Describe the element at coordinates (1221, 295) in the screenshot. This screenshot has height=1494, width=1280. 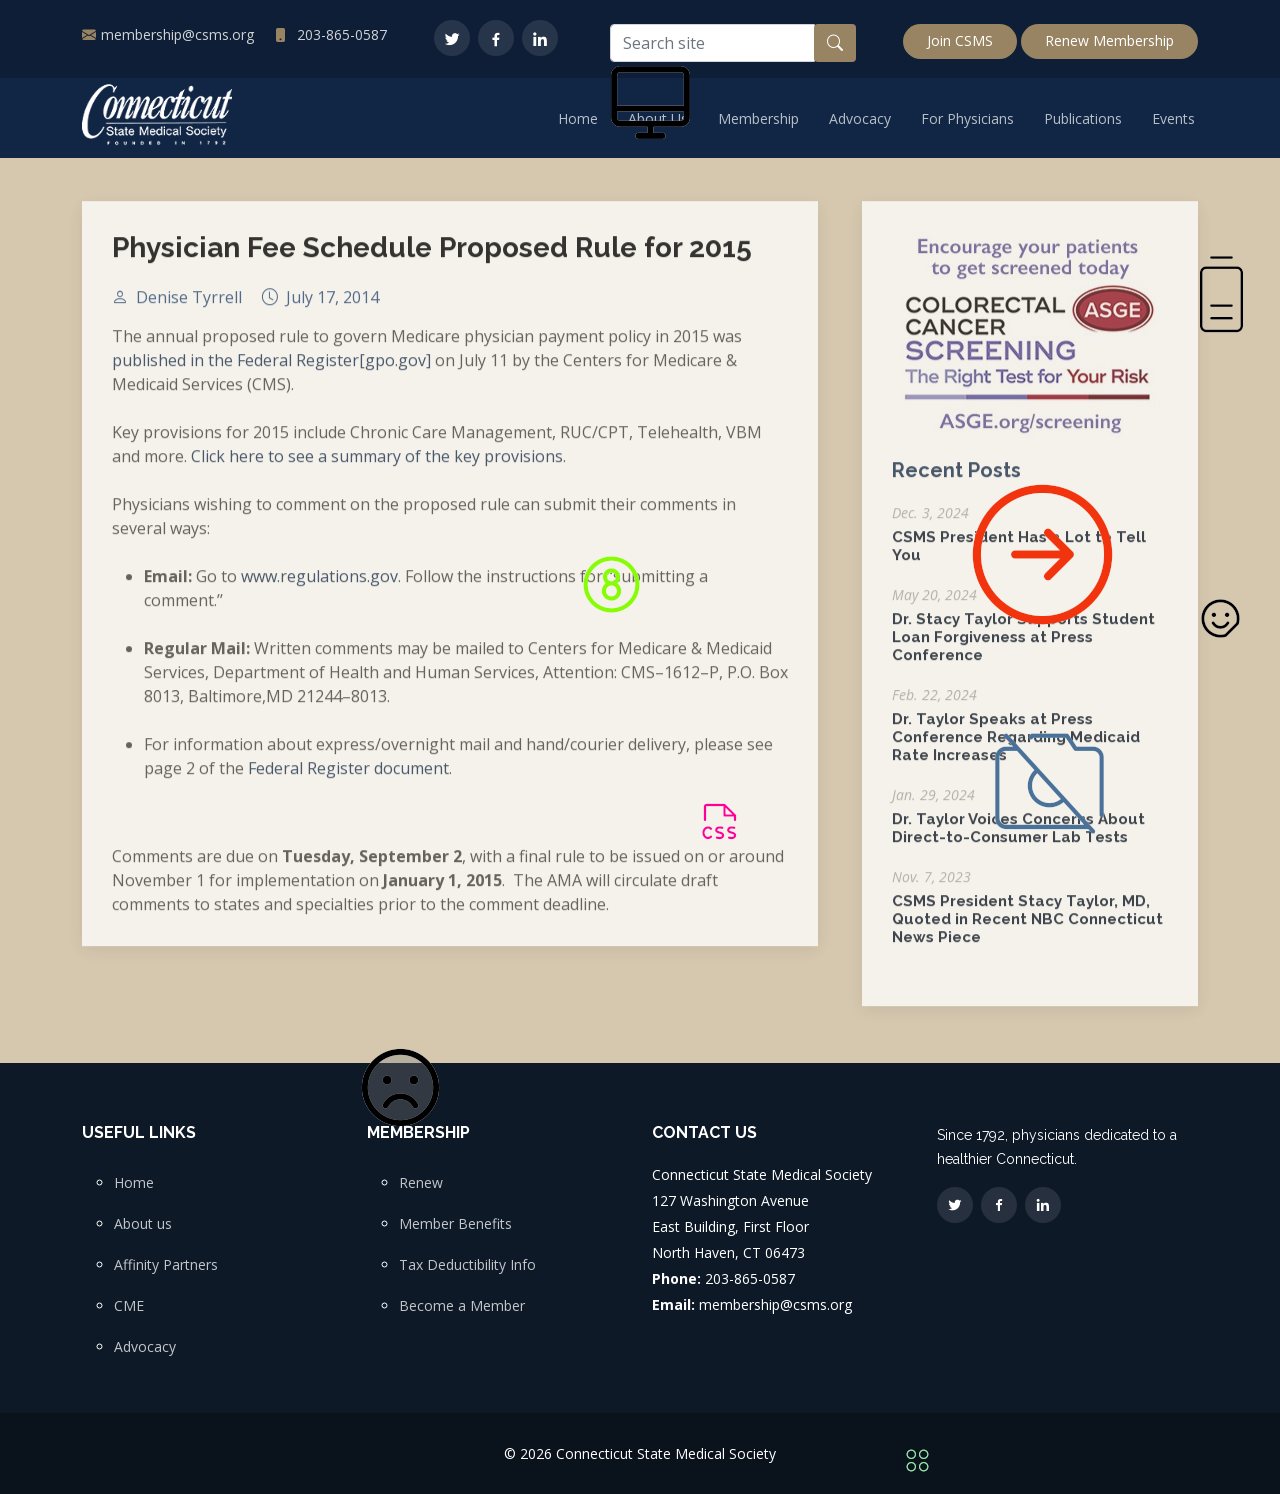
I see `battery at medium charge level` at that location.